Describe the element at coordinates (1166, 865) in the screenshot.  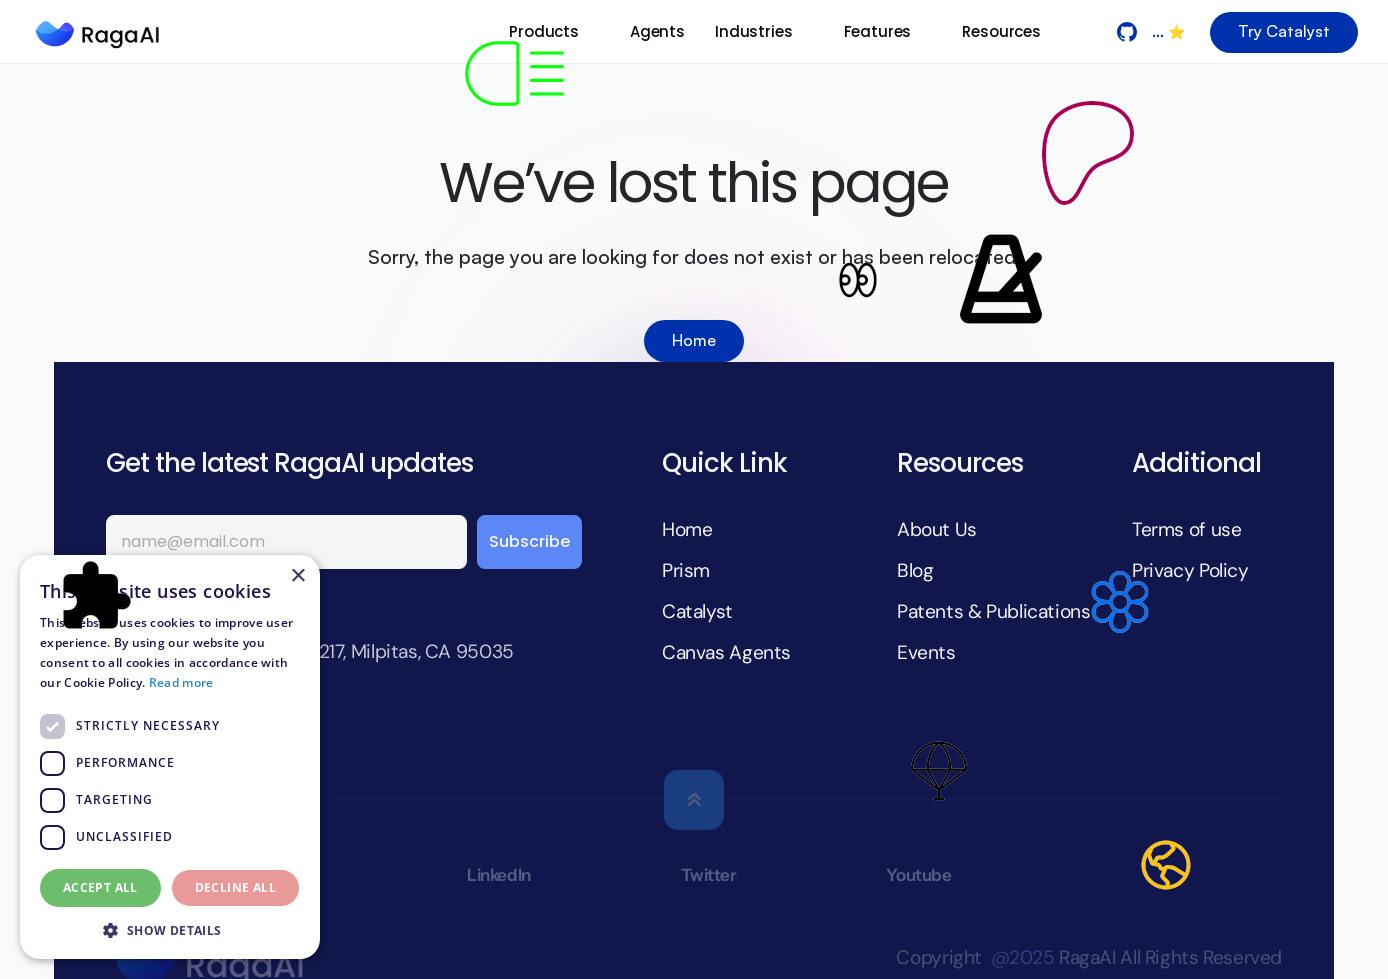
I see `switch to western hemisphere region` at that location.